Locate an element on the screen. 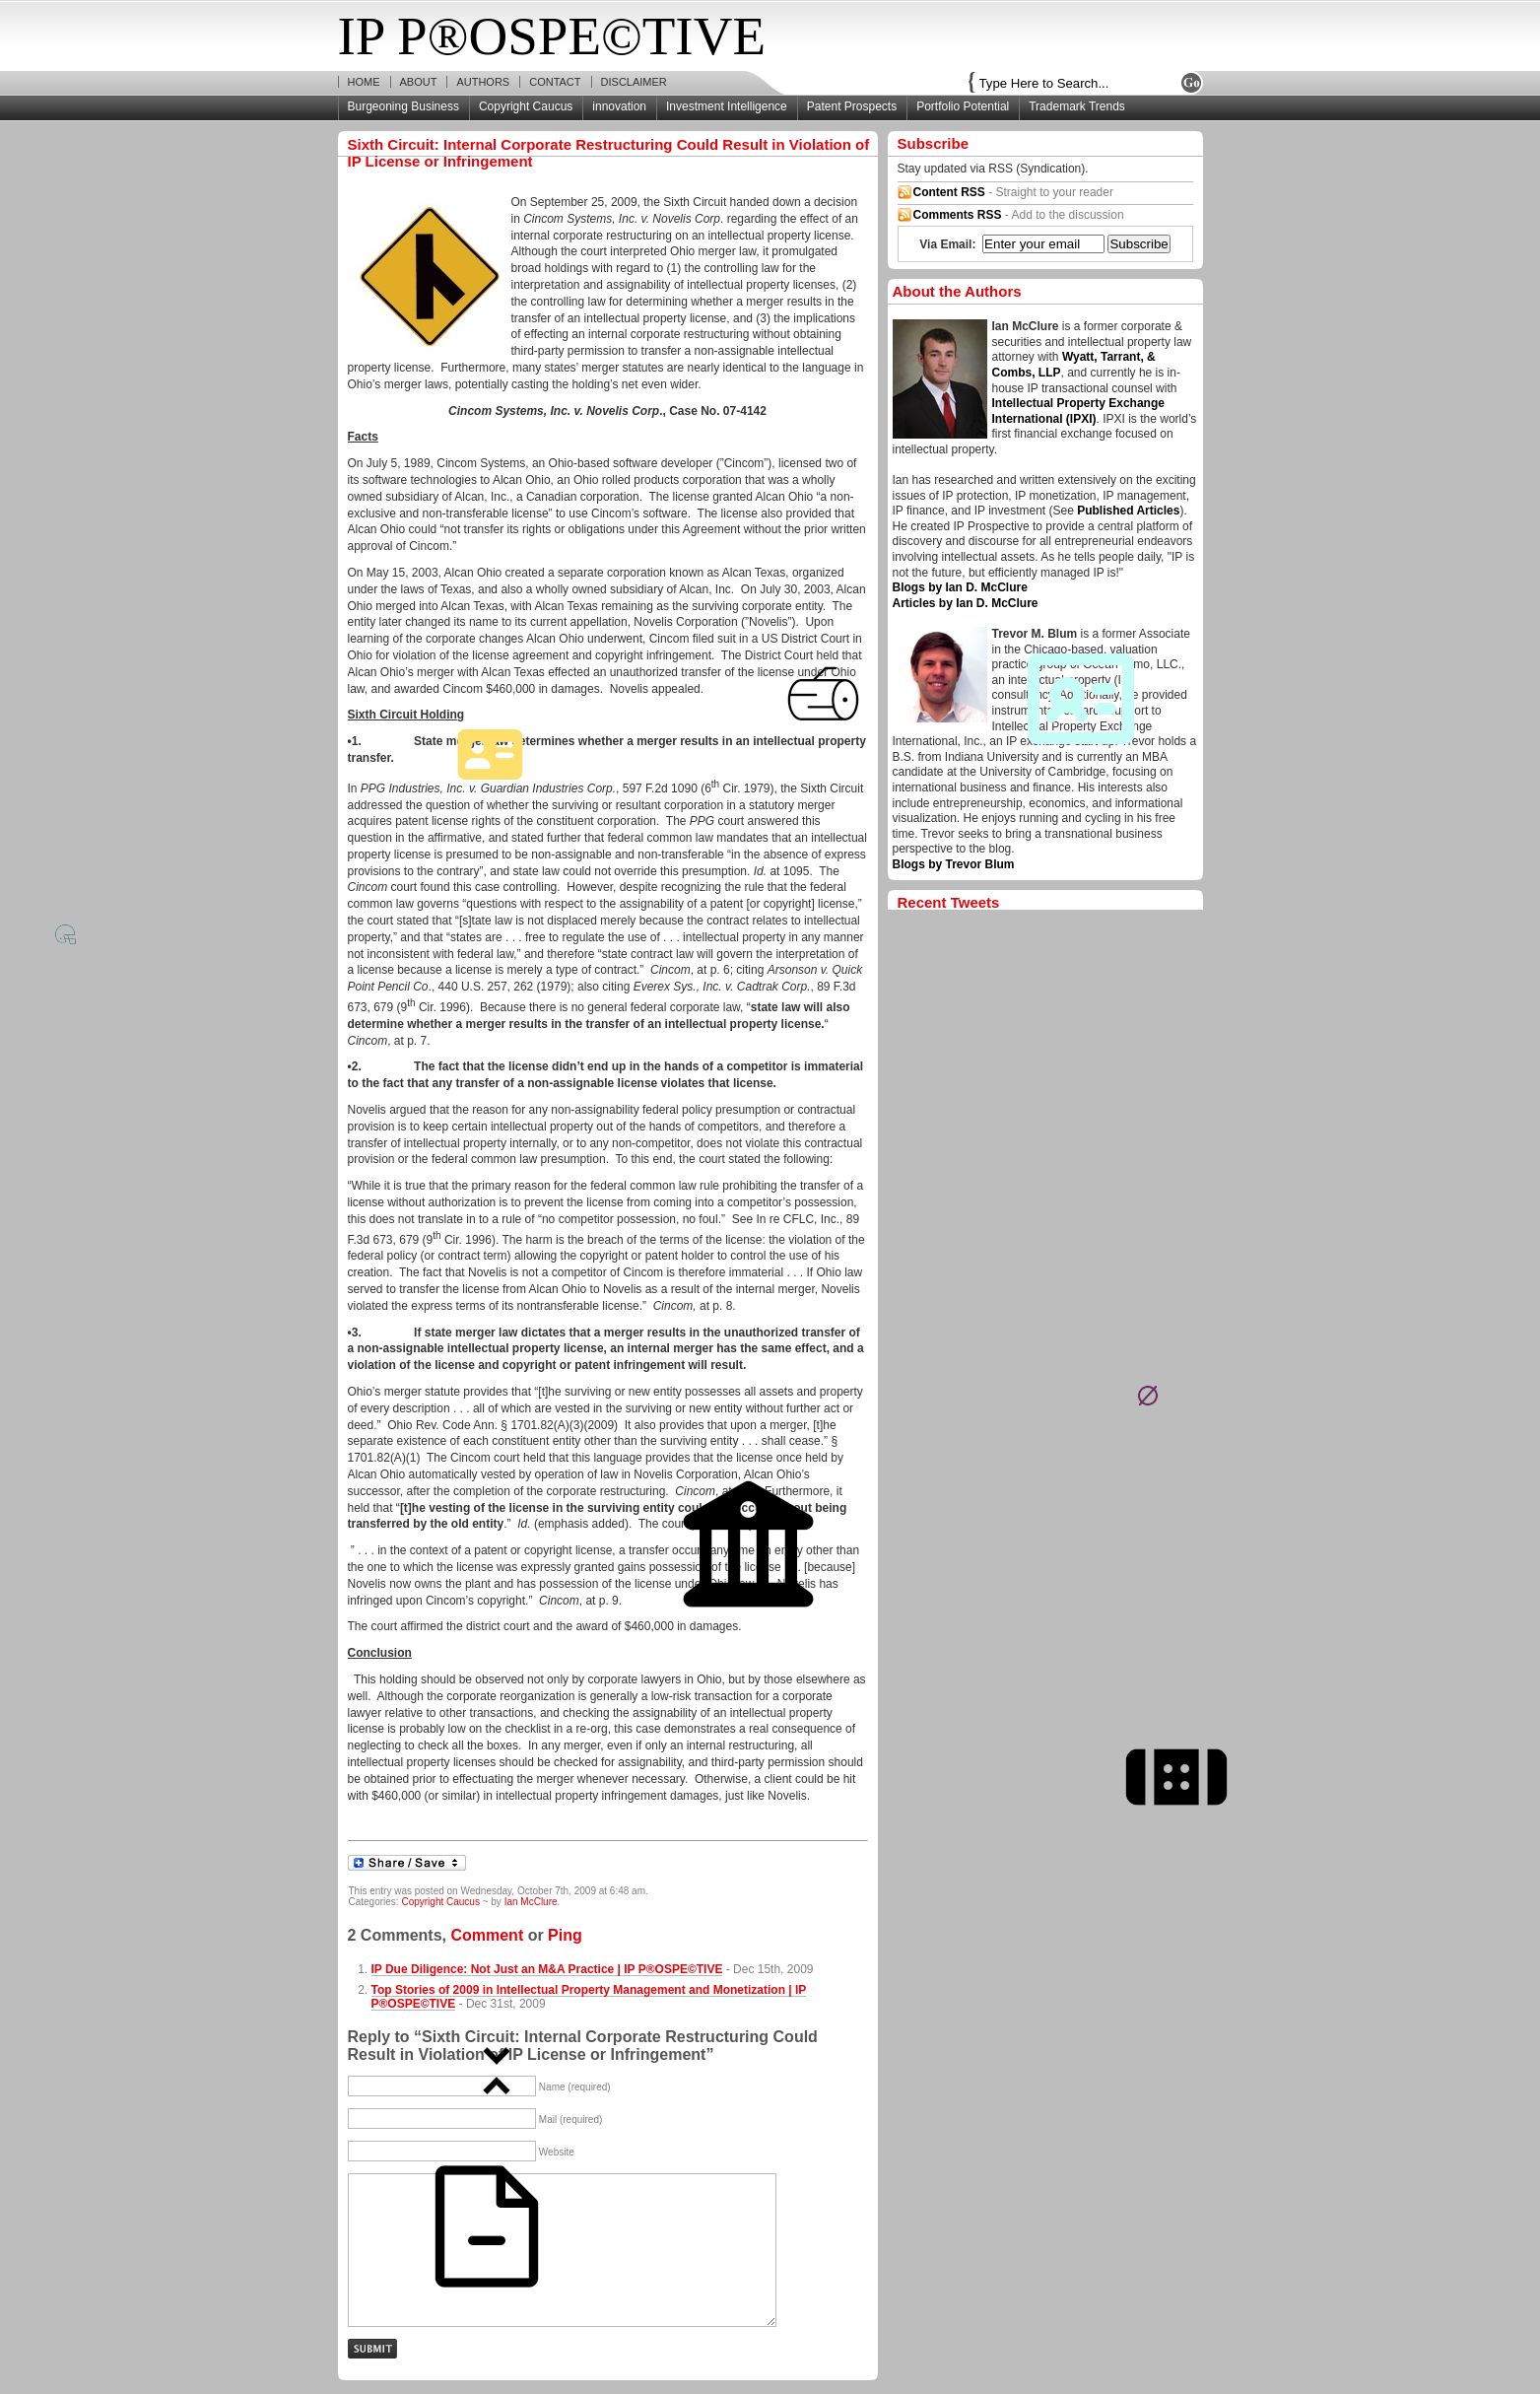 Image resolution: width=1540 pixels, height=2394 pixels. view your profile or account information is located at coordinates (1081, 699).